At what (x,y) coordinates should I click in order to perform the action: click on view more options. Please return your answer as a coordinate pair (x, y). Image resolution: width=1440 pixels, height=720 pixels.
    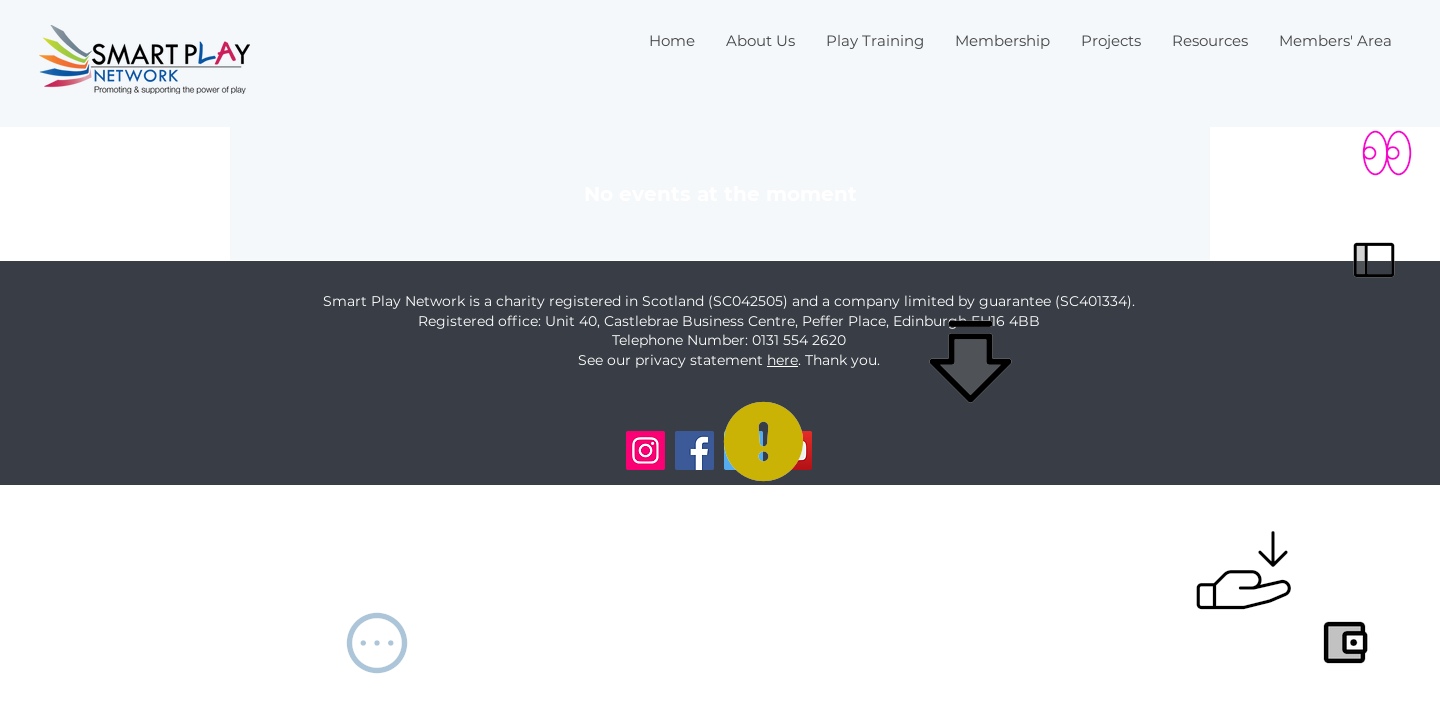
    Looking at the image, I should click on (377, 643).